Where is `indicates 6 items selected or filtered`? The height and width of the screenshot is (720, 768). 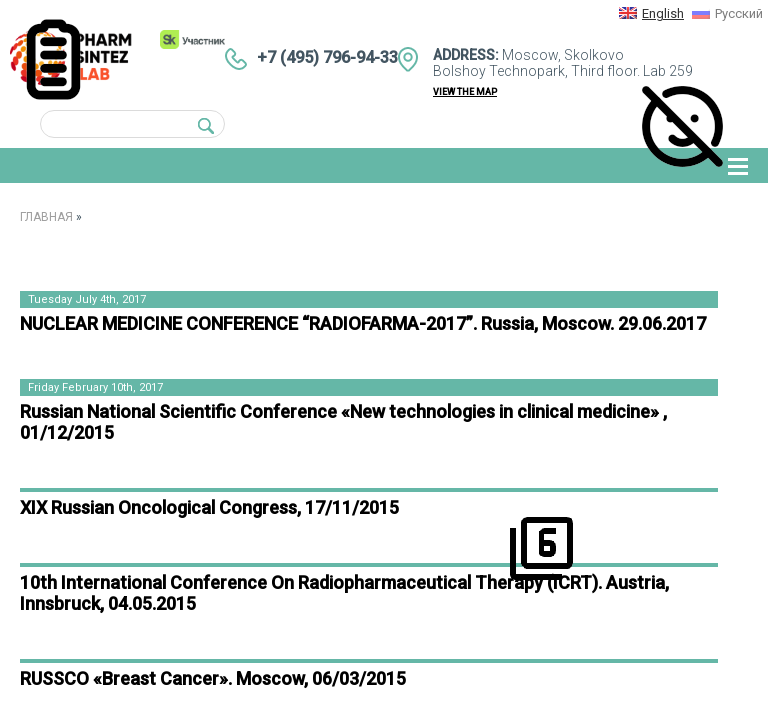
indicates 6 items selected or filtered is located at coordinates (541, 548).